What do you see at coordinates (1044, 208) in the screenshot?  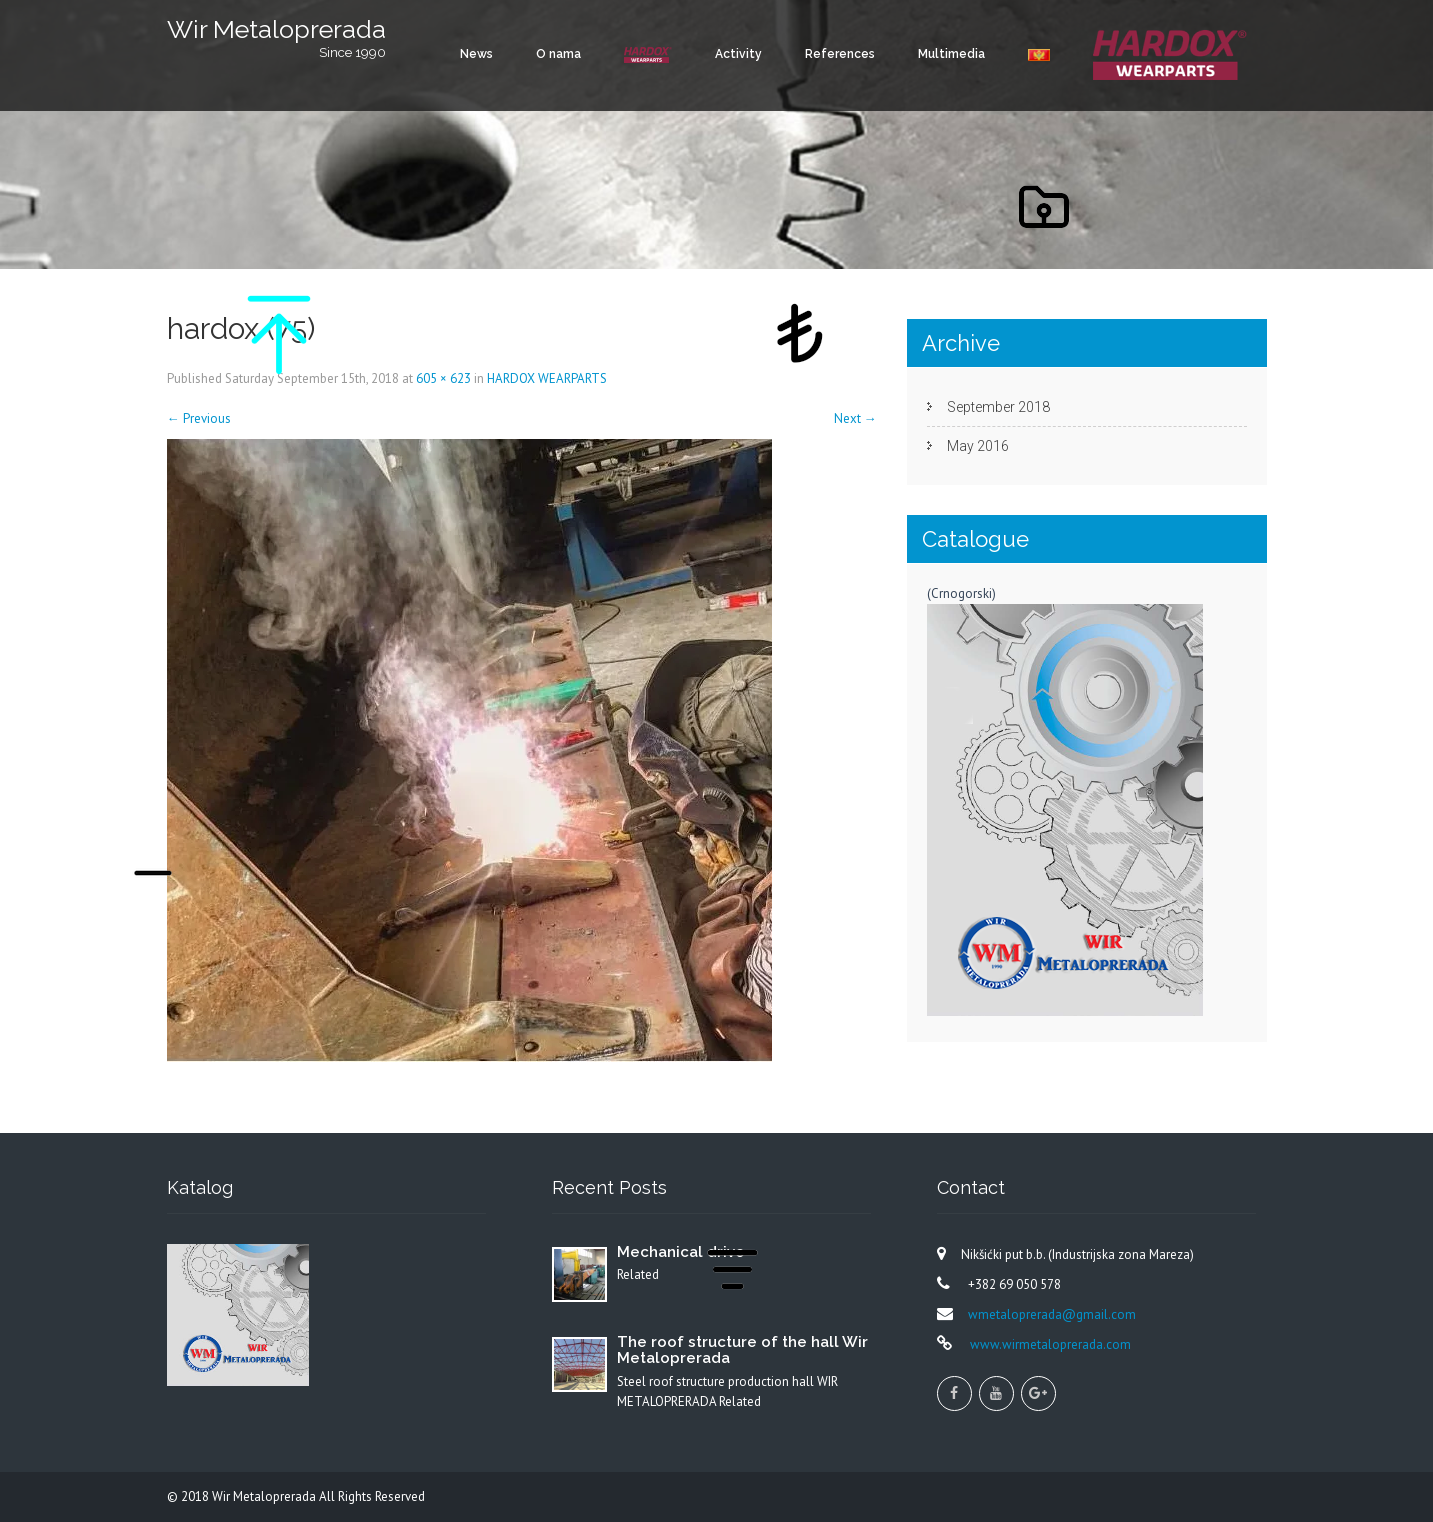 I see `access root directory` at bounding box center [1044, 208].